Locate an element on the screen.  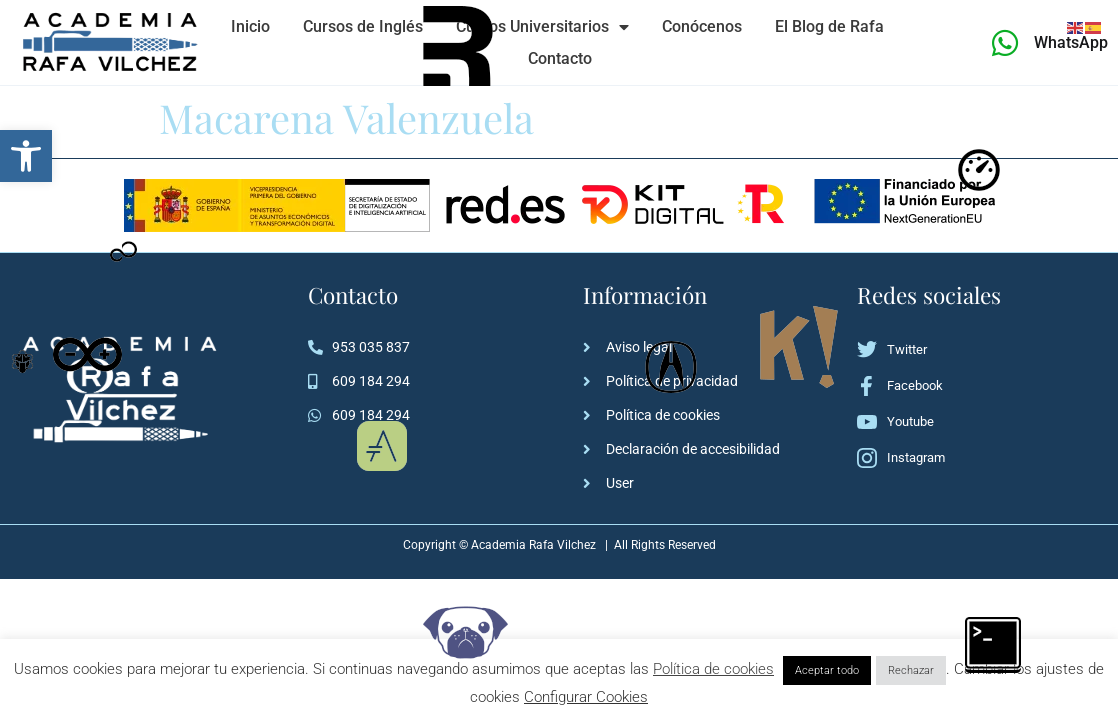
Fujitsu brand logo is located at coordinates (123, 251).